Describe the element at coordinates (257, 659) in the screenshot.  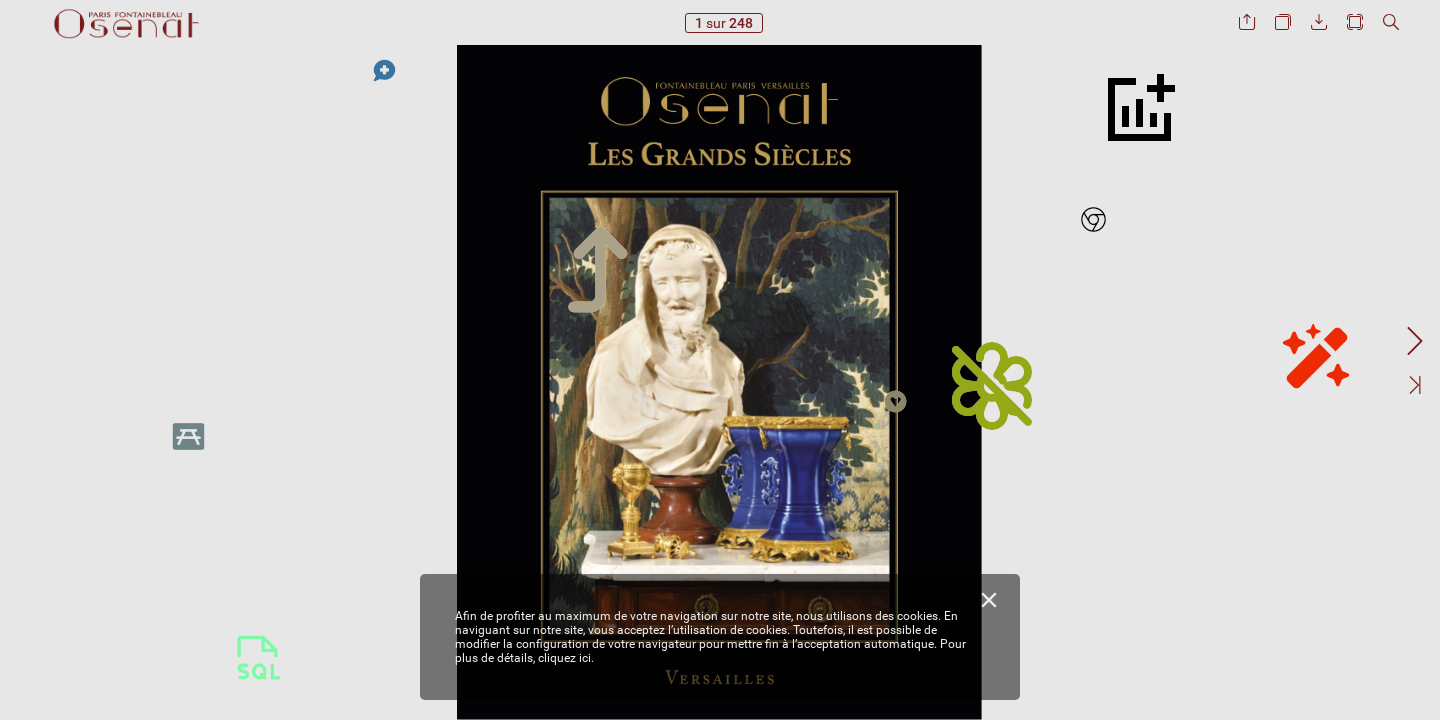
I see `open or view an SQL database file` at that location.